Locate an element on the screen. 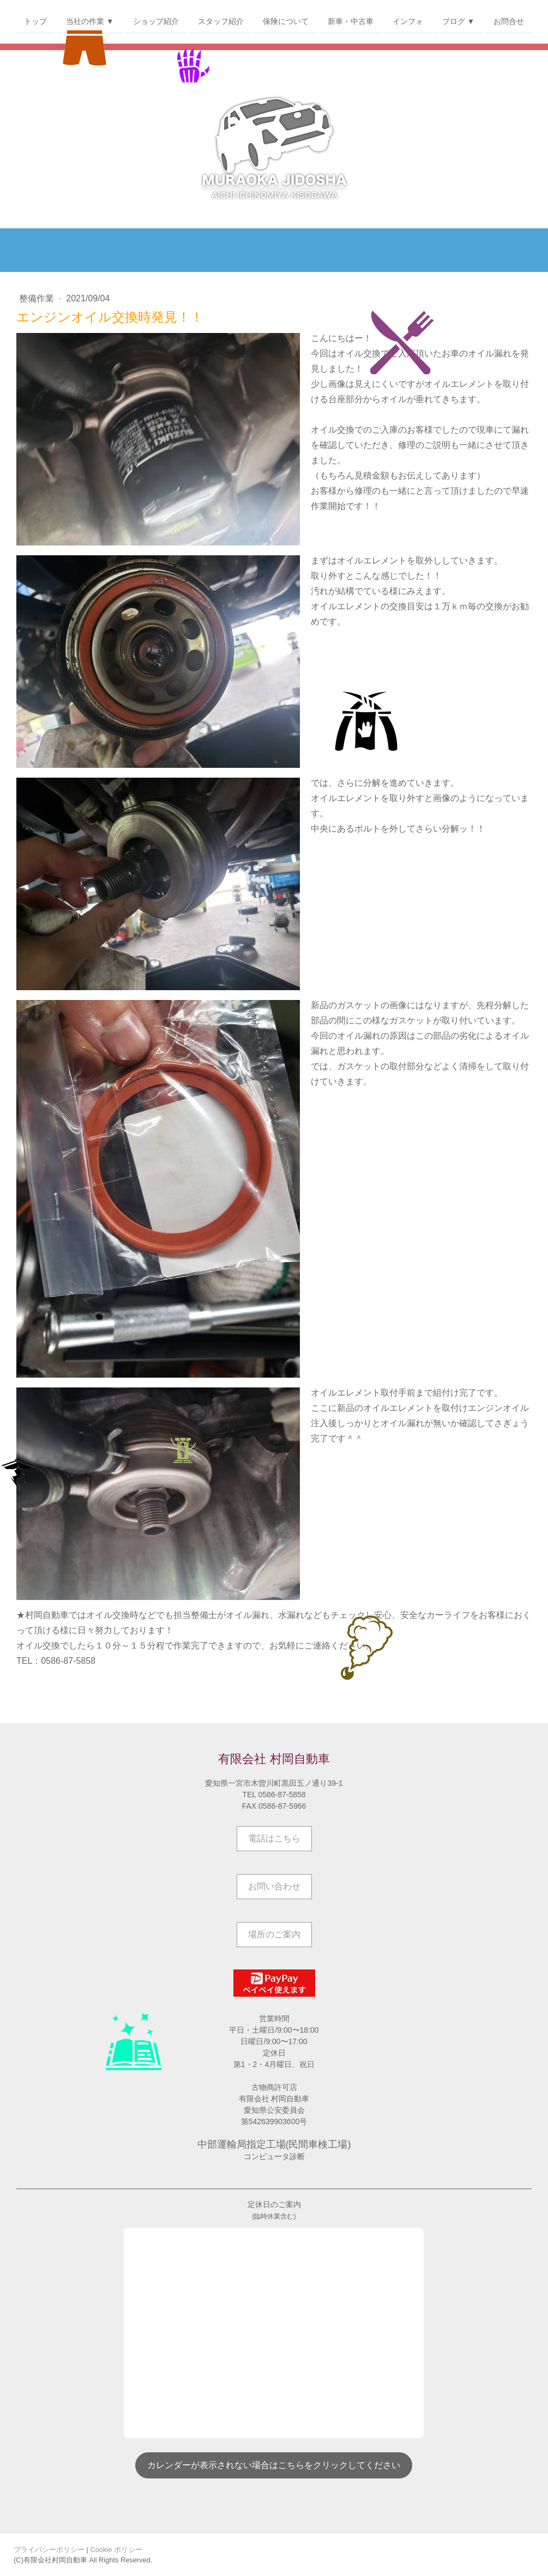 The image size is (548, 2576). enter cryogenic sleep or stasis mode is located at coordinates (183, 1450).